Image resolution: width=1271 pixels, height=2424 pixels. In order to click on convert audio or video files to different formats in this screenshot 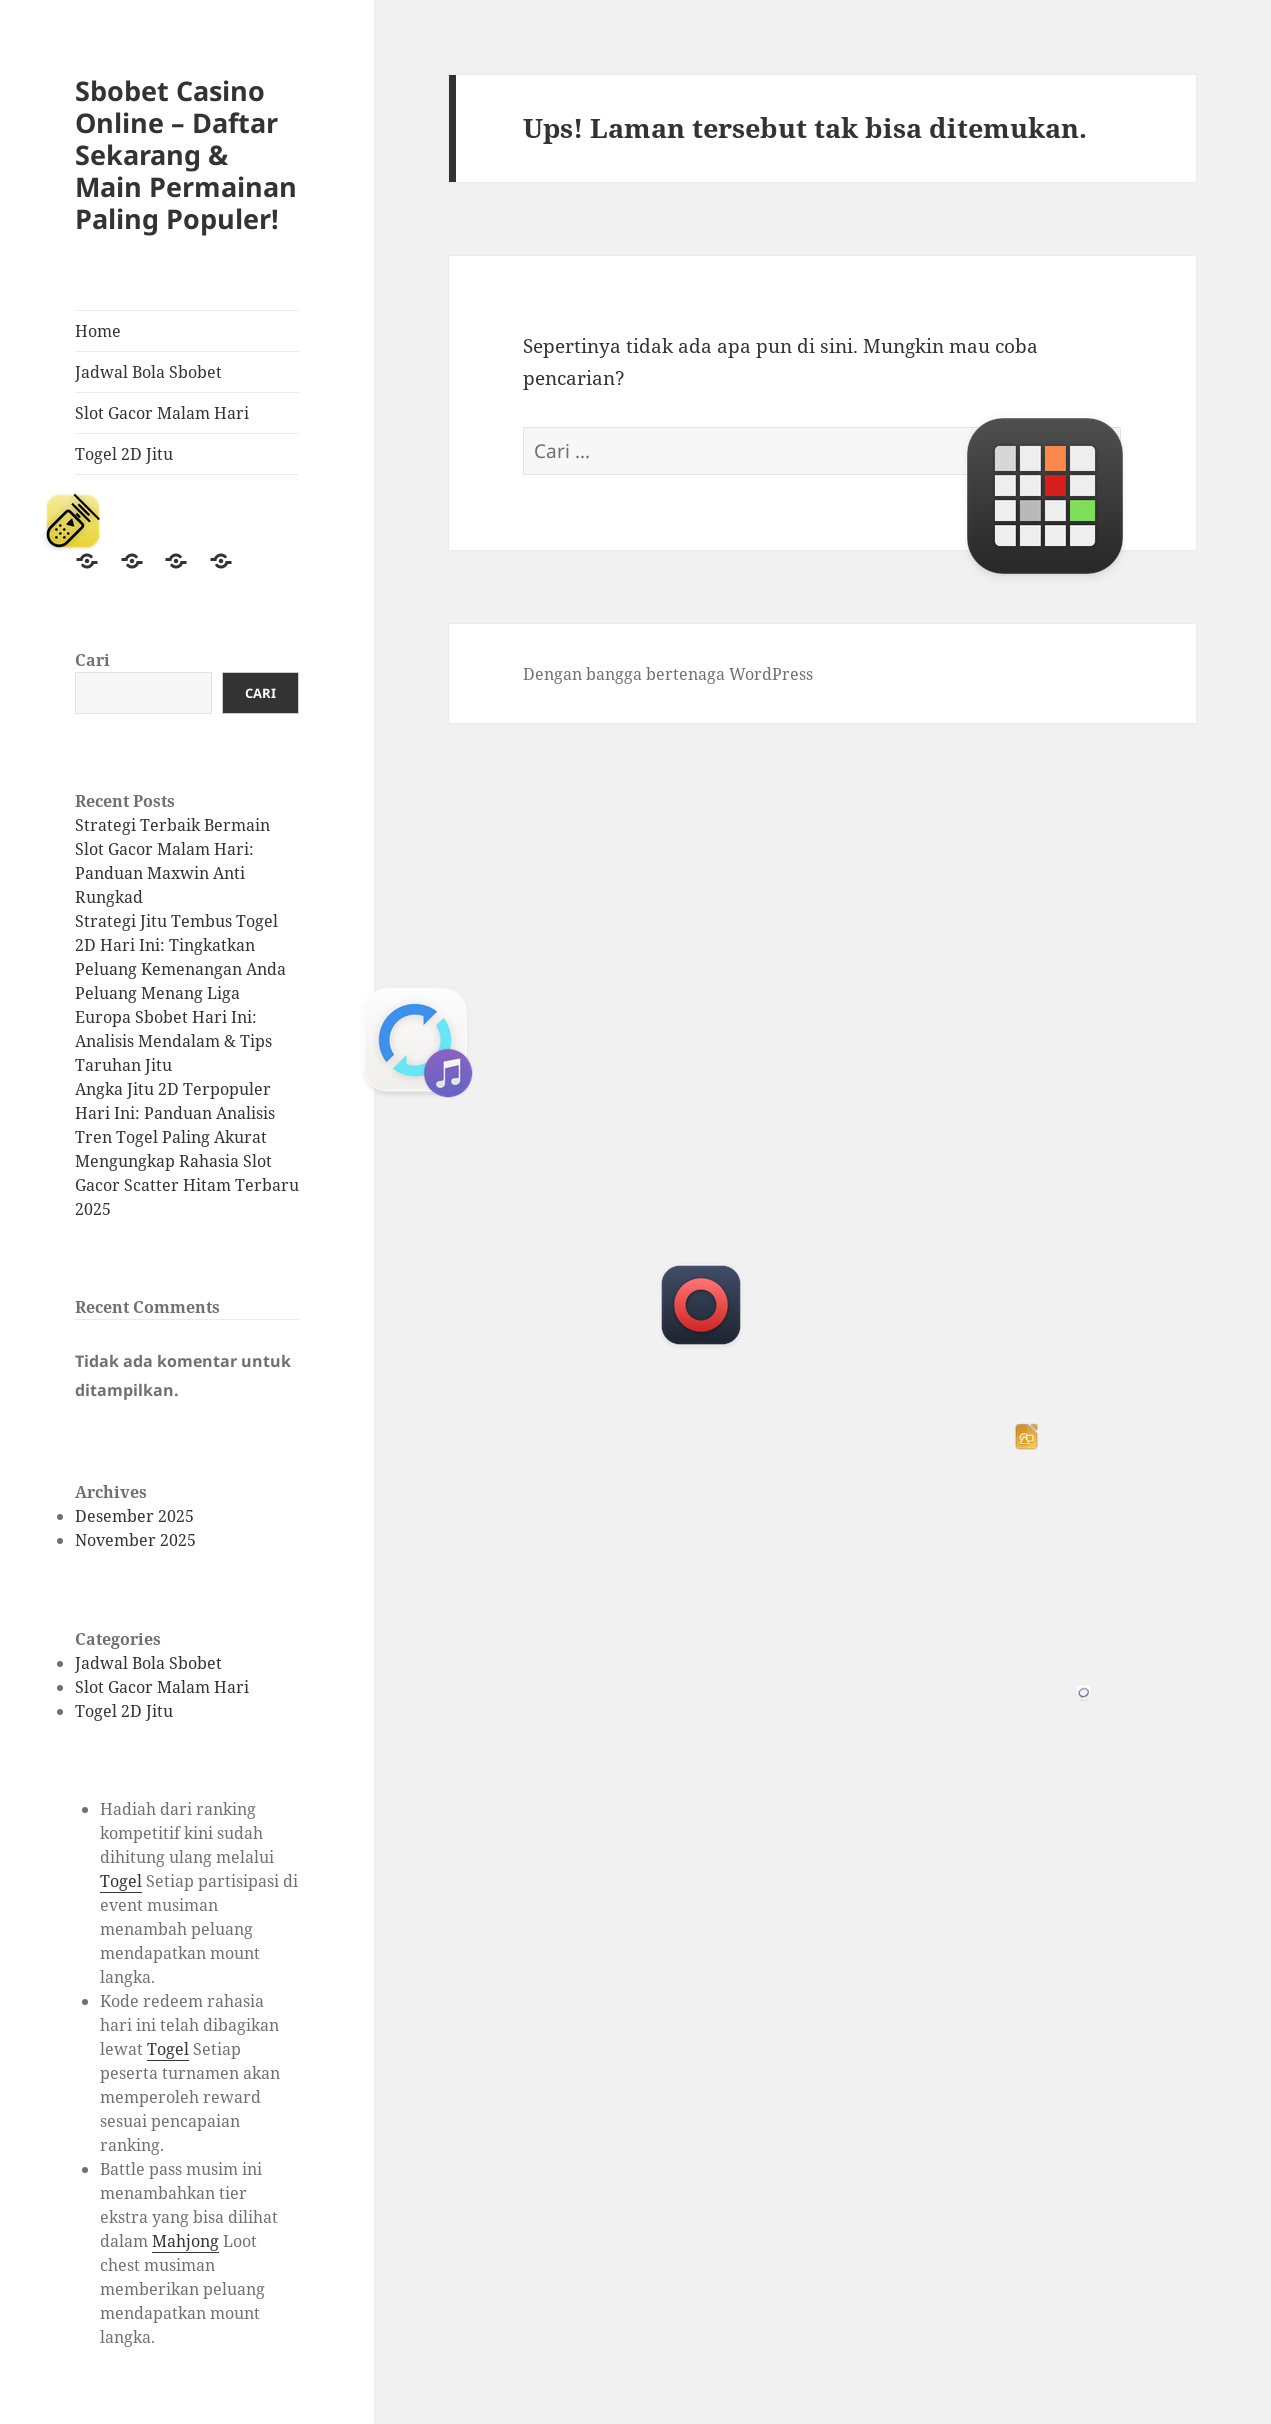, I will do `click(415, 1040)`.